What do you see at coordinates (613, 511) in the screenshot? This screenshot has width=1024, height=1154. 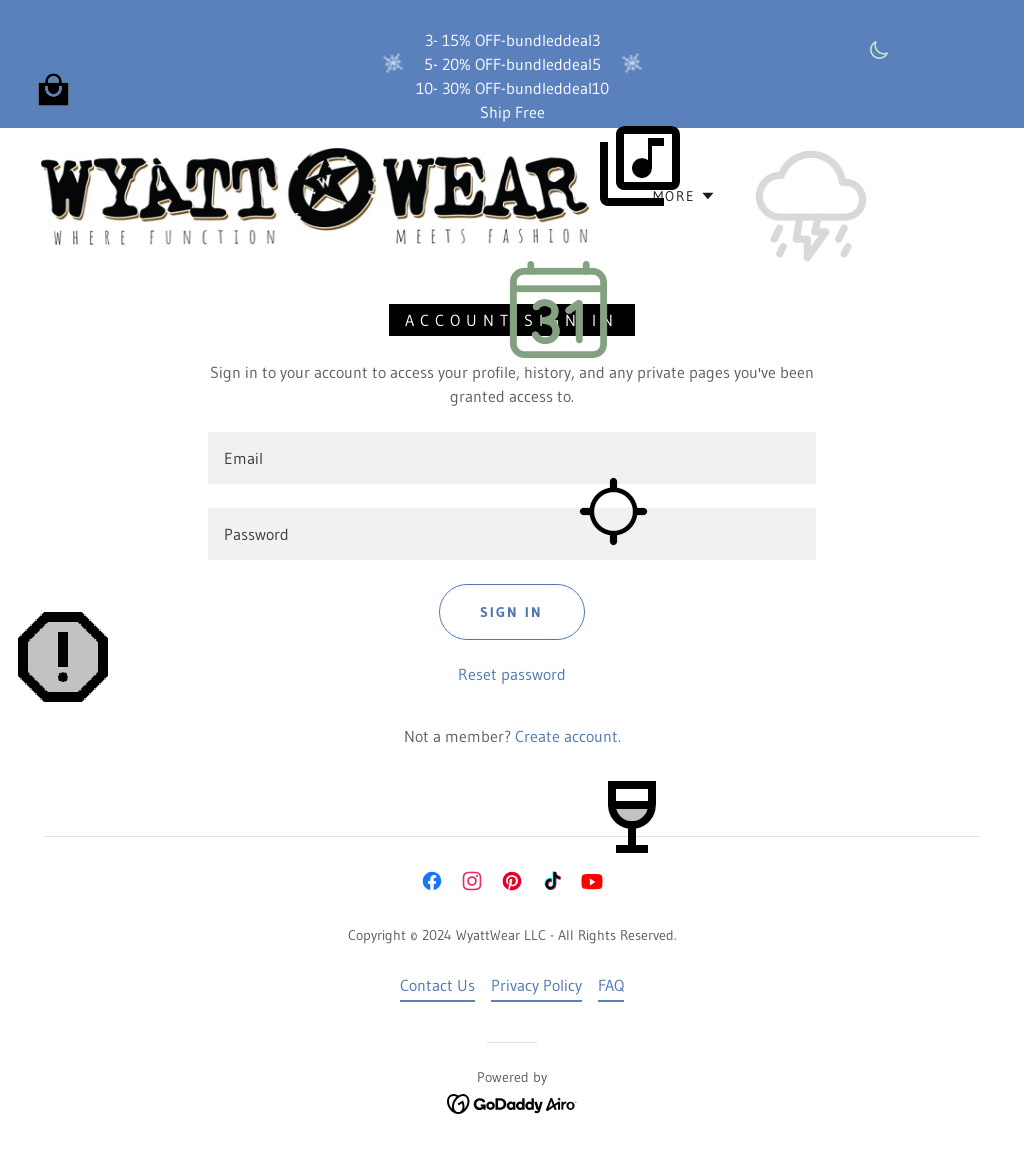 I see `find my current location on the map` at bounding box center [613, 511].